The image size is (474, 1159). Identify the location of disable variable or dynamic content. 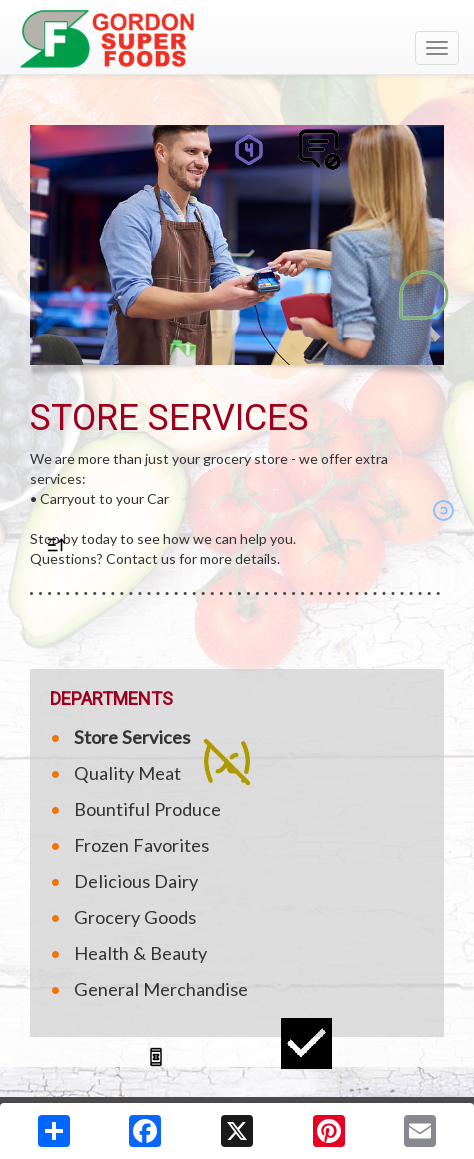
(227, 762).